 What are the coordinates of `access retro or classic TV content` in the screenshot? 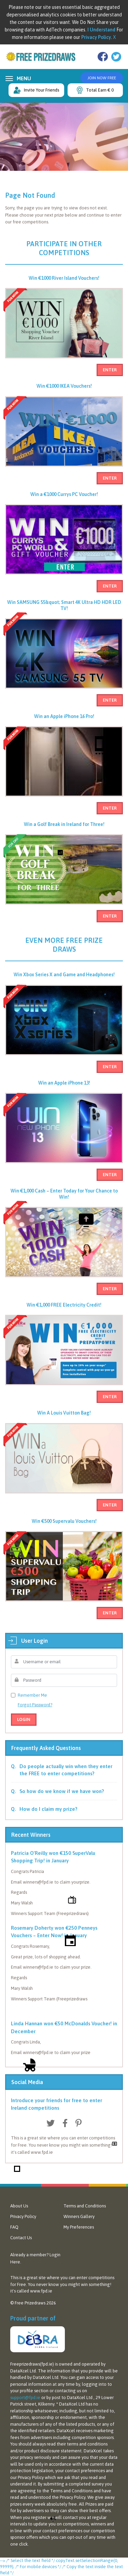 It's located at (72, 1900).